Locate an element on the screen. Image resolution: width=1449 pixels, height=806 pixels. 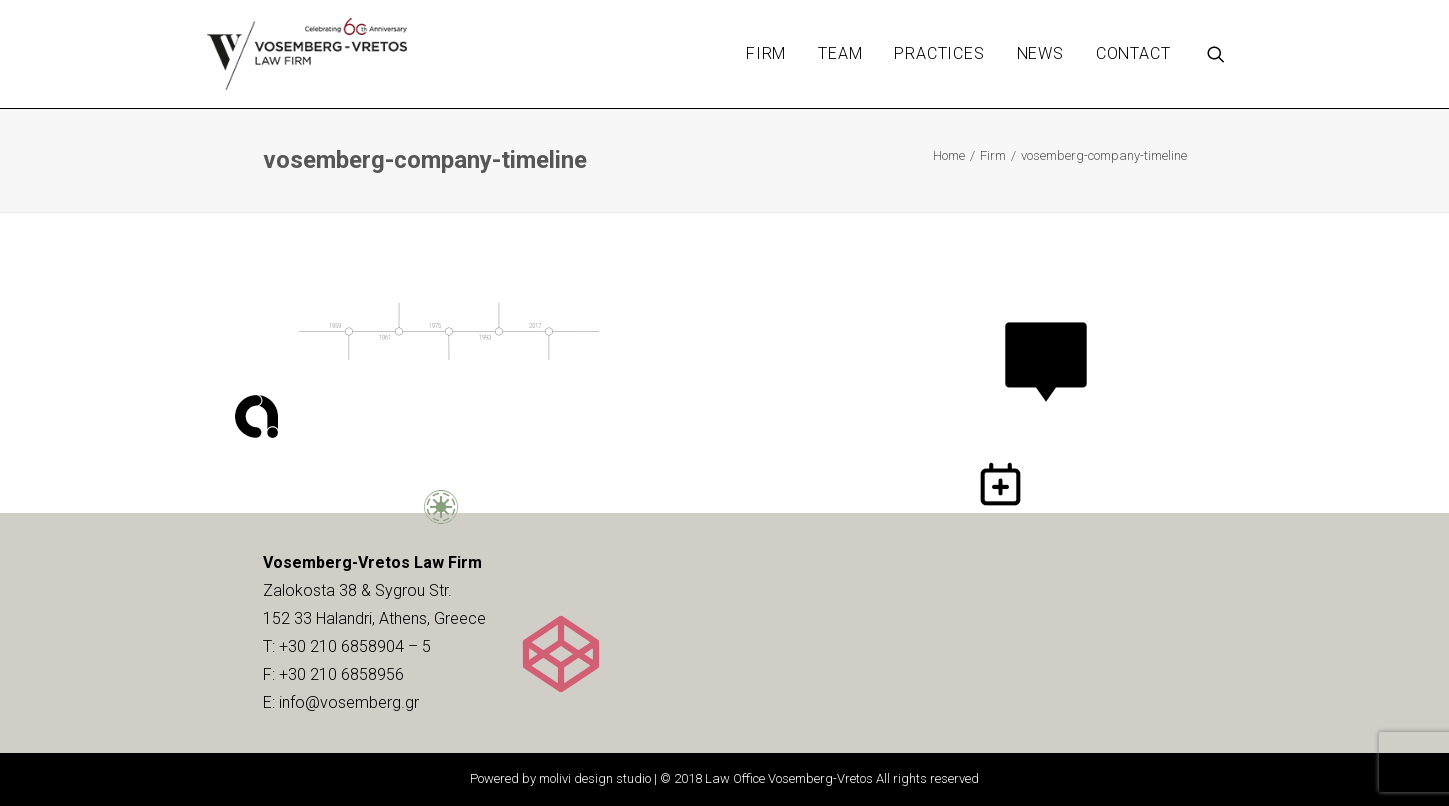
open chat or messaging is located at coordinates (1046, 359).